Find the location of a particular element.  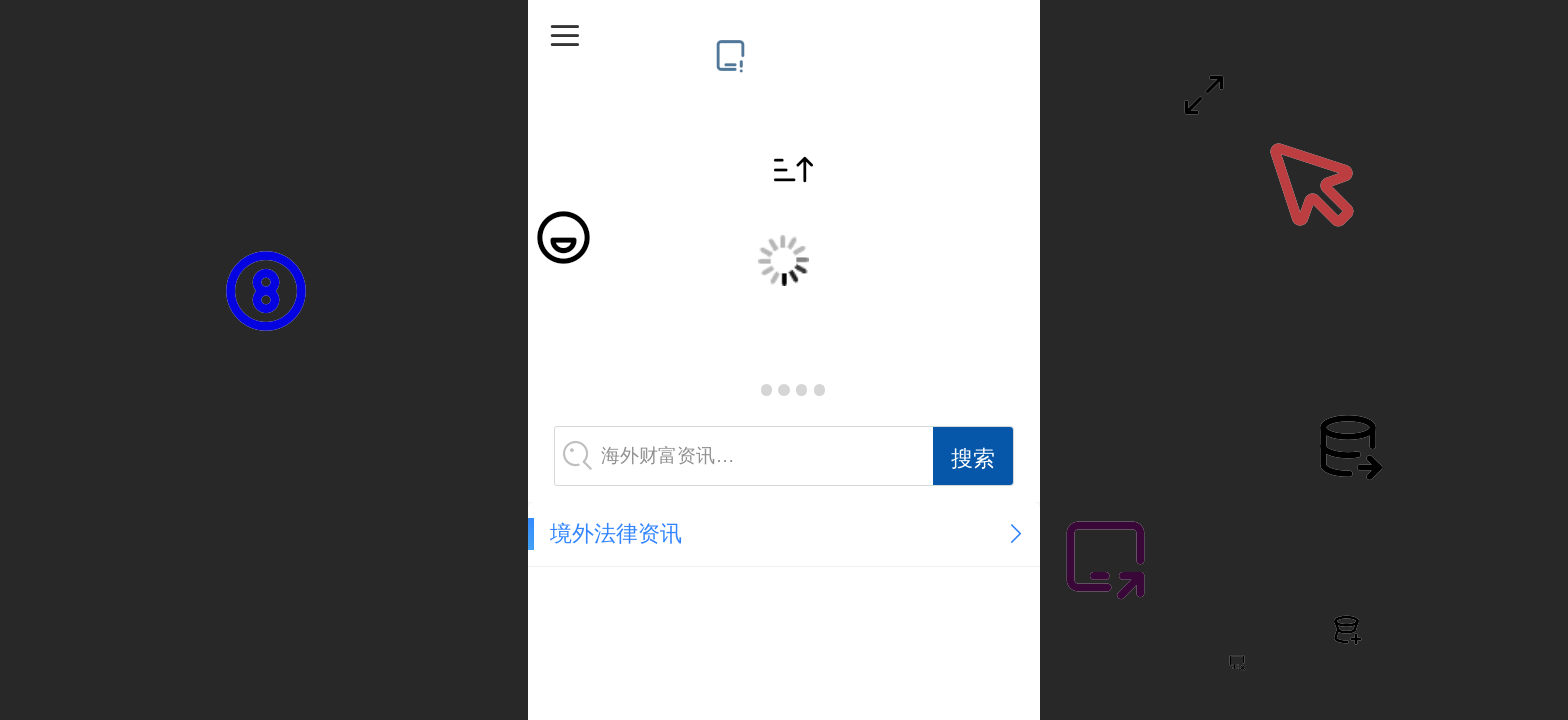

export data from database is located at coordinates (1348, 446).